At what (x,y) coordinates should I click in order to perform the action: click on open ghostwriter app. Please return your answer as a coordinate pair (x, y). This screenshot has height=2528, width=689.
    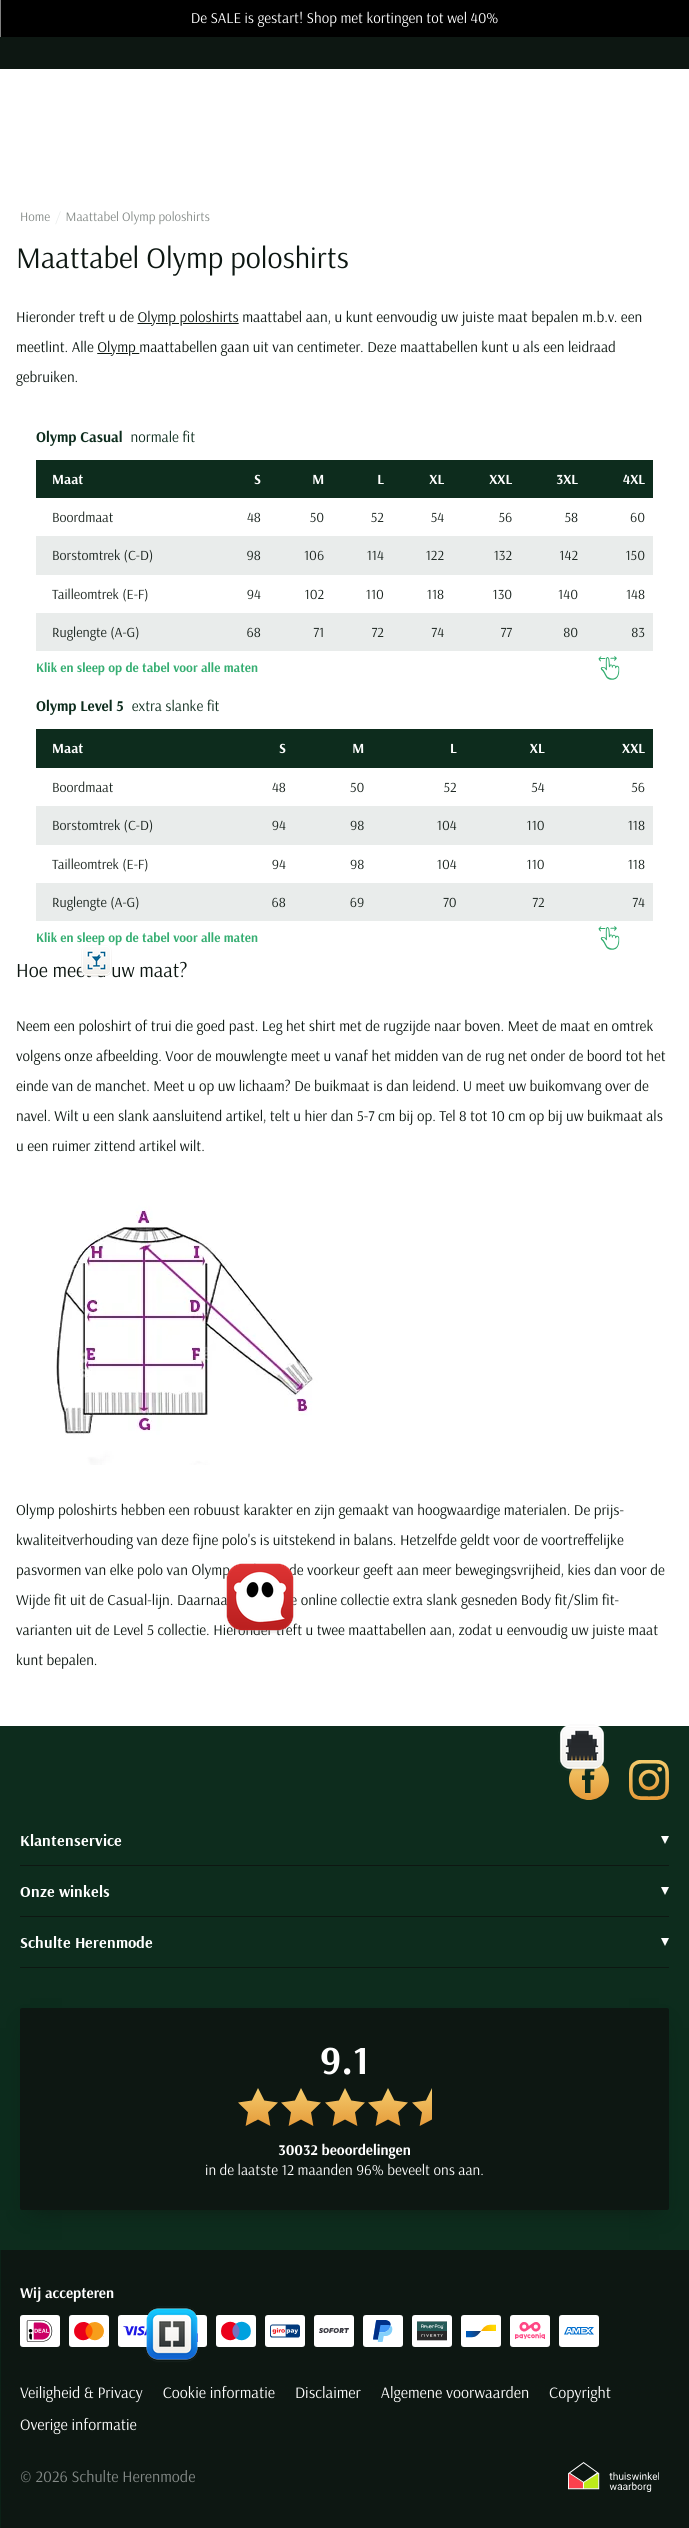
    Looking at the image, I should click on (260, 1597).